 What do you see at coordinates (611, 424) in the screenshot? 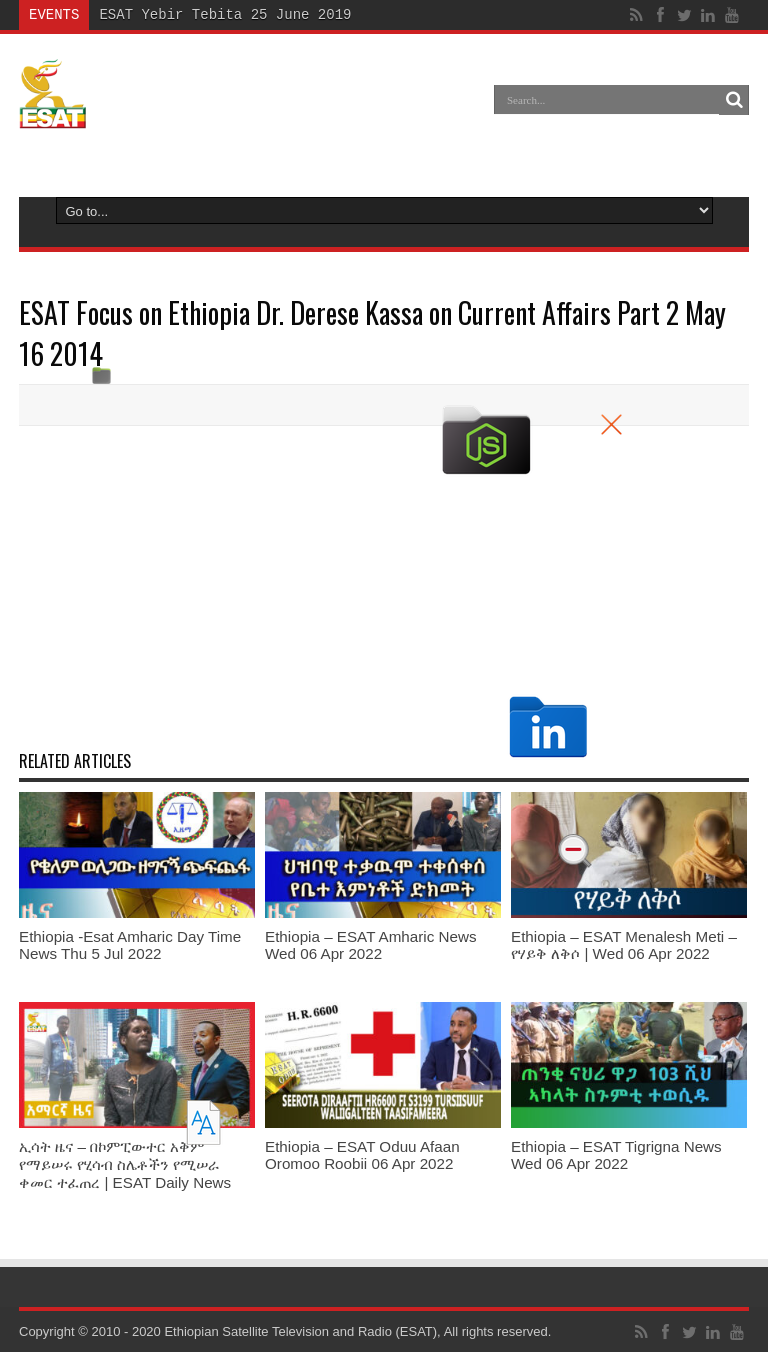
I see `delete or remove an item` at bounding box center [611, 424].